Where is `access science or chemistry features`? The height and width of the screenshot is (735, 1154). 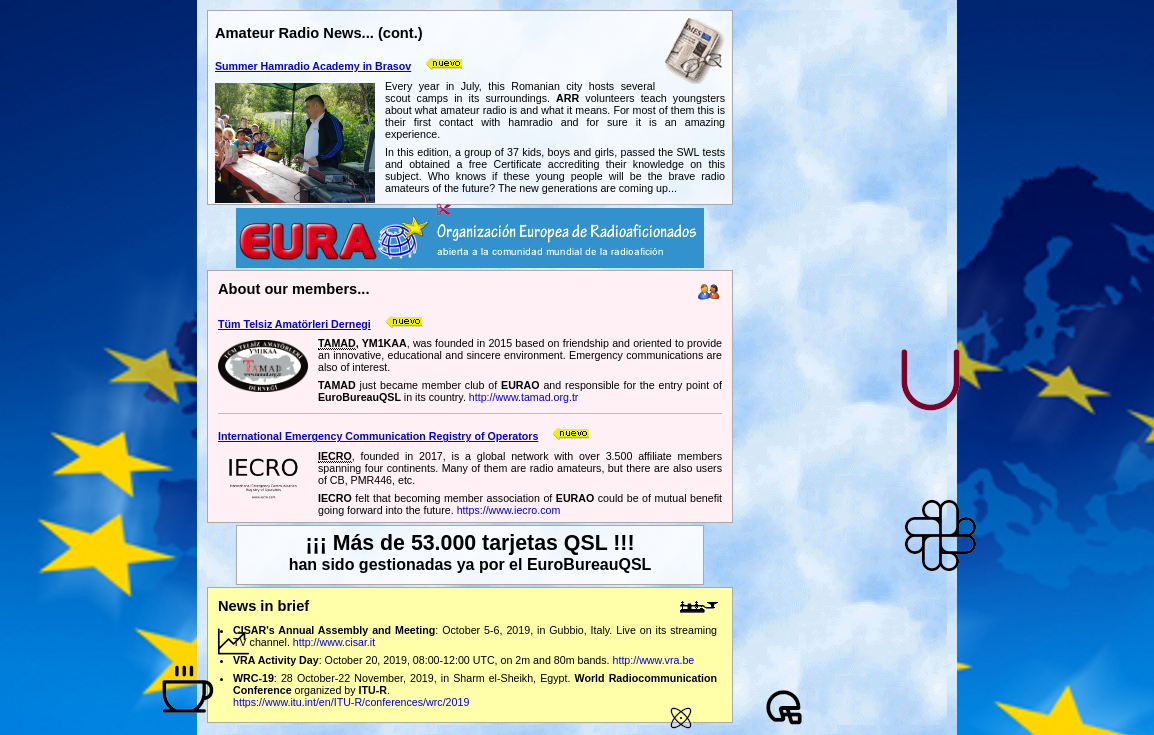 access science or chemistry features is located at coordinates (681, 718).